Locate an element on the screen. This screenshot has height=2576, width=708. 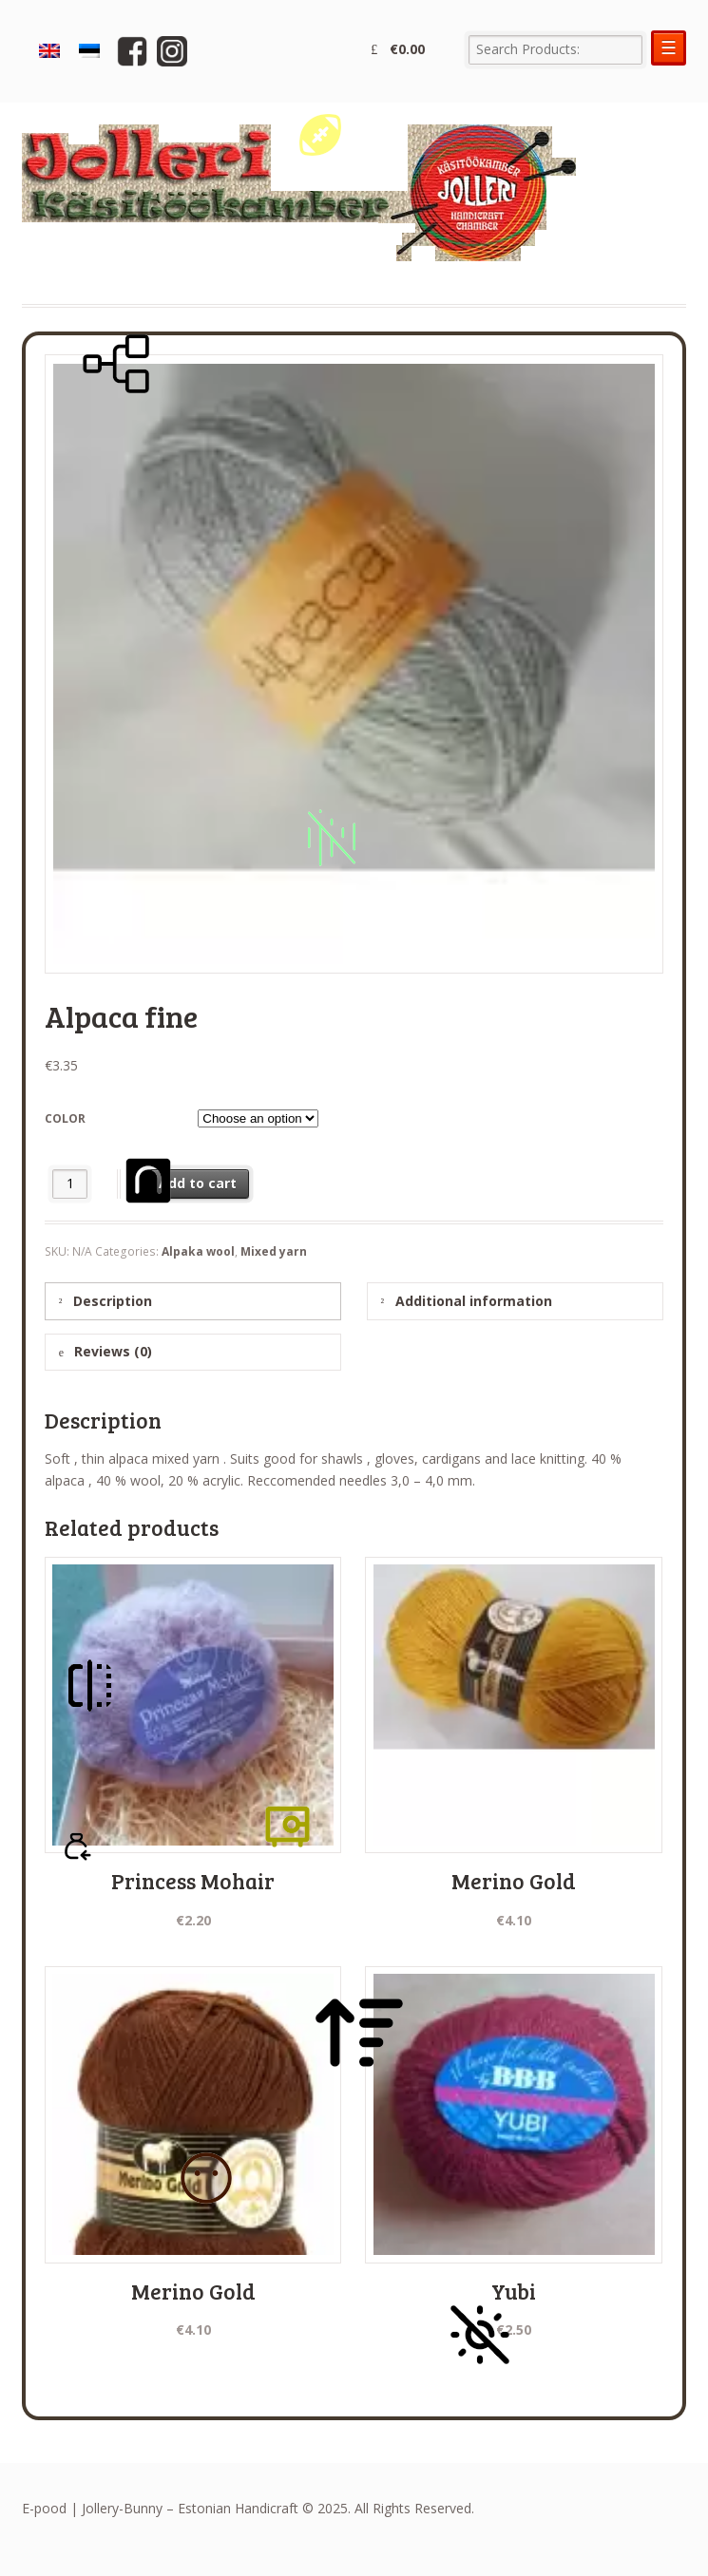
return or refund money is located at coordinates (76, 1846).